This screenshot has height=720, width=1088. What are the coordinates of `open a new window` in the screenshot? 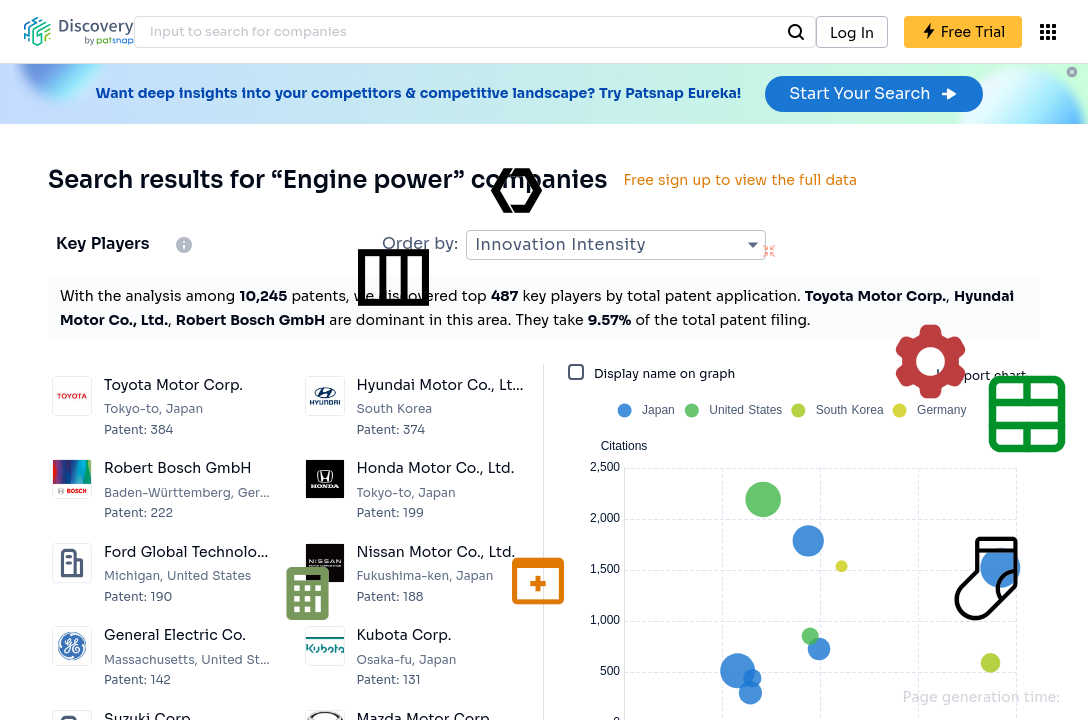 It's located at (538, 581).